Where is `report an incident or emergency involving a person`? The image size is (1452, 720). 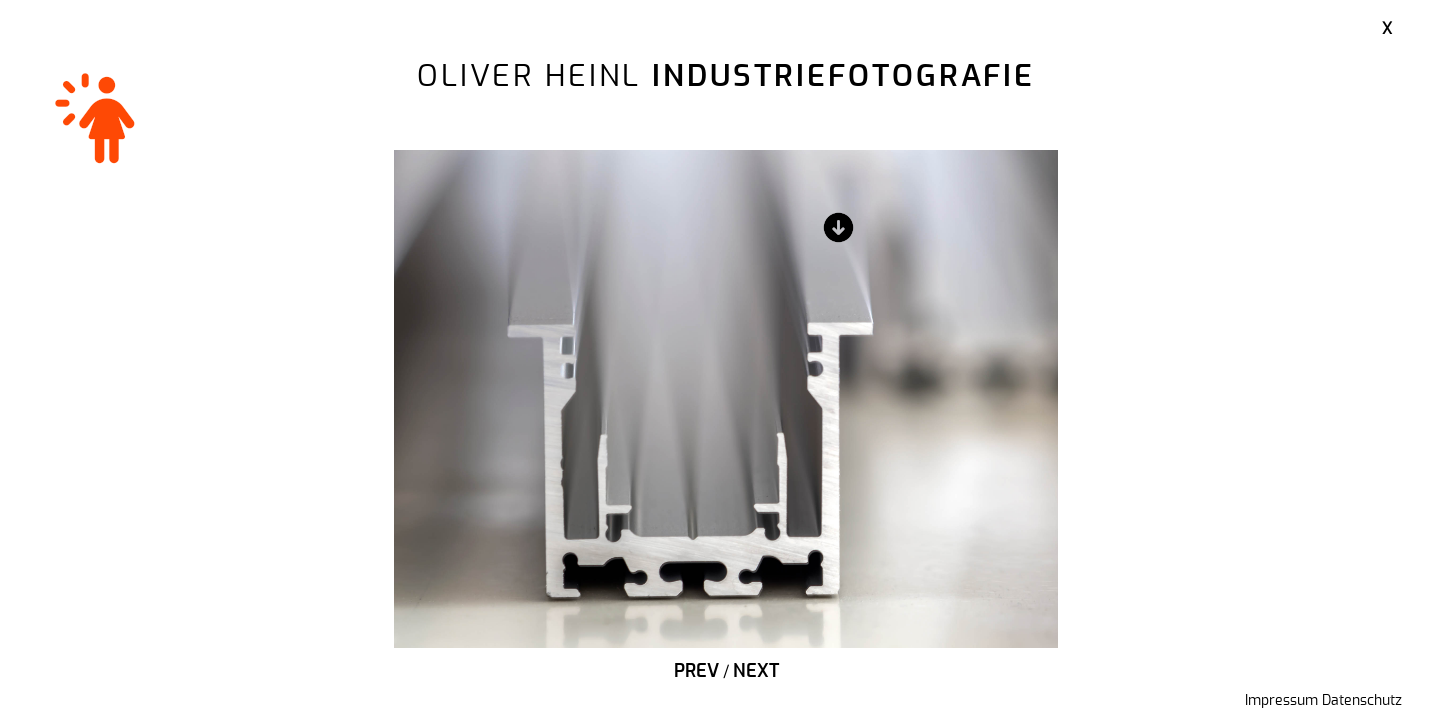 report an incident or emergency involving a person is located at coordinates (102, 120).